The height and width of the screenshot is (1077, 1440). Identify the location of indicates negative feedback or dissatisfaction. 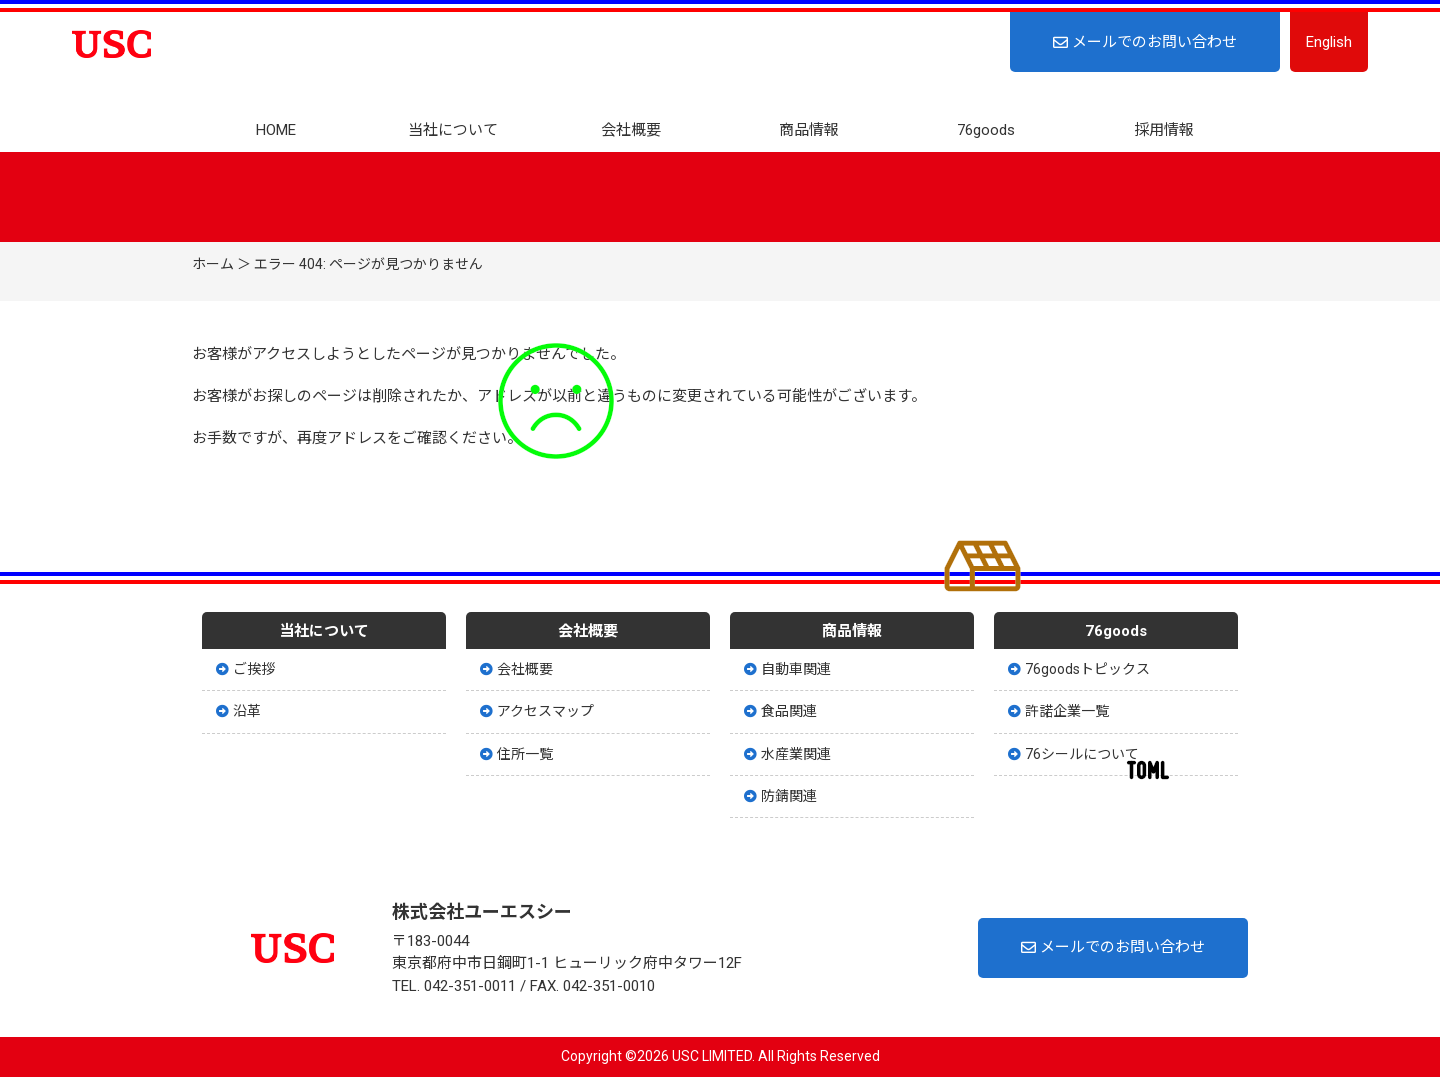
(556, 401).